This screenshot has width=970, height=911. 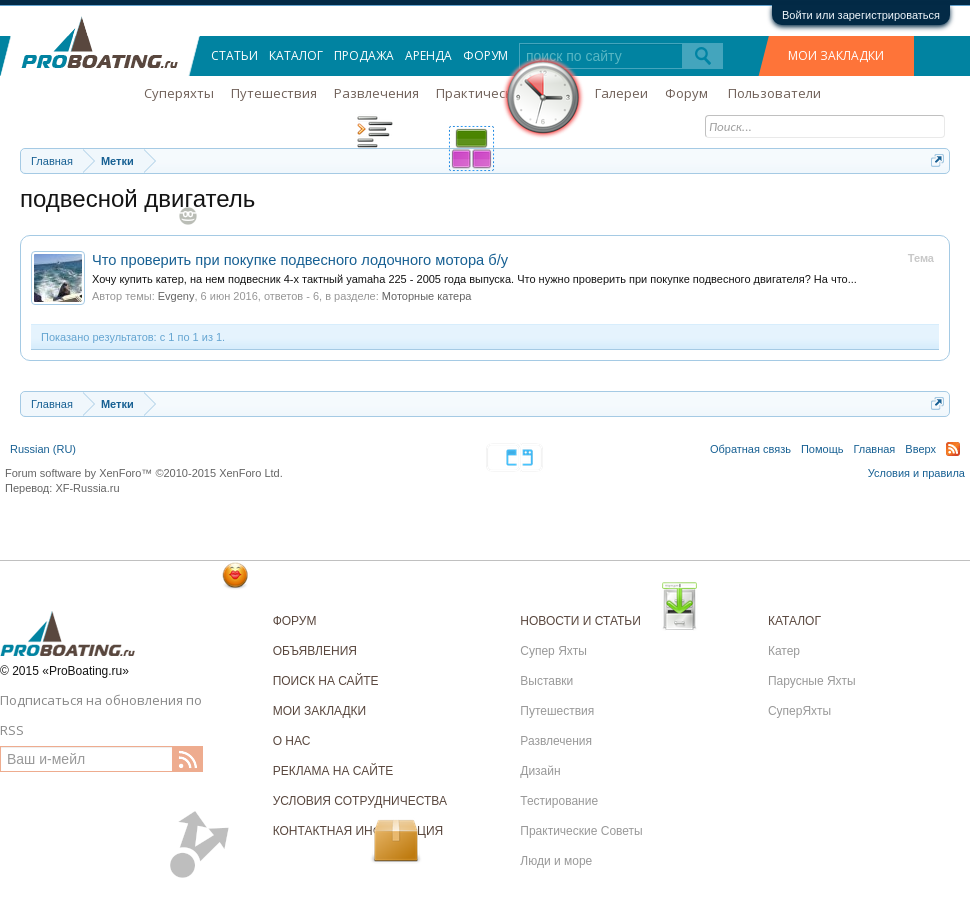 I want to click on side-by-side window layout with focus on right screen, so click(x=514, y=457).